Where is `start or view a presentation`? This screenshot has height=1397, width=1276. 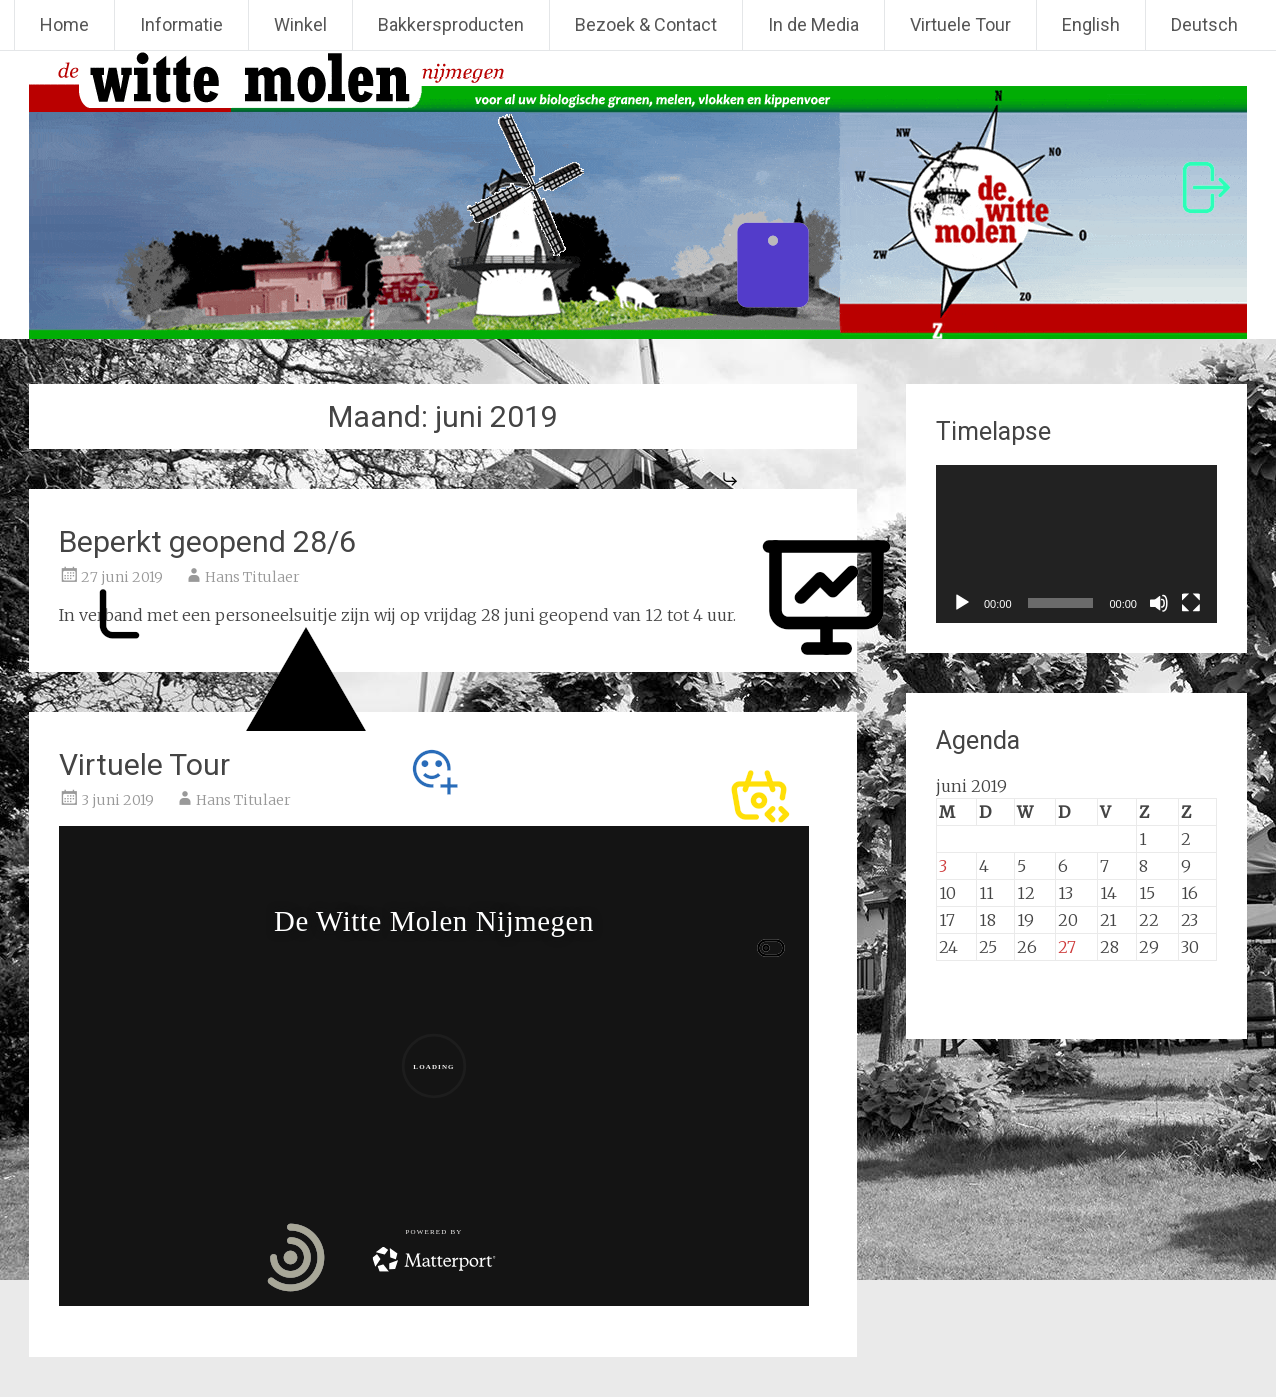 start or view a presentation is located at coordinates (826, 597).